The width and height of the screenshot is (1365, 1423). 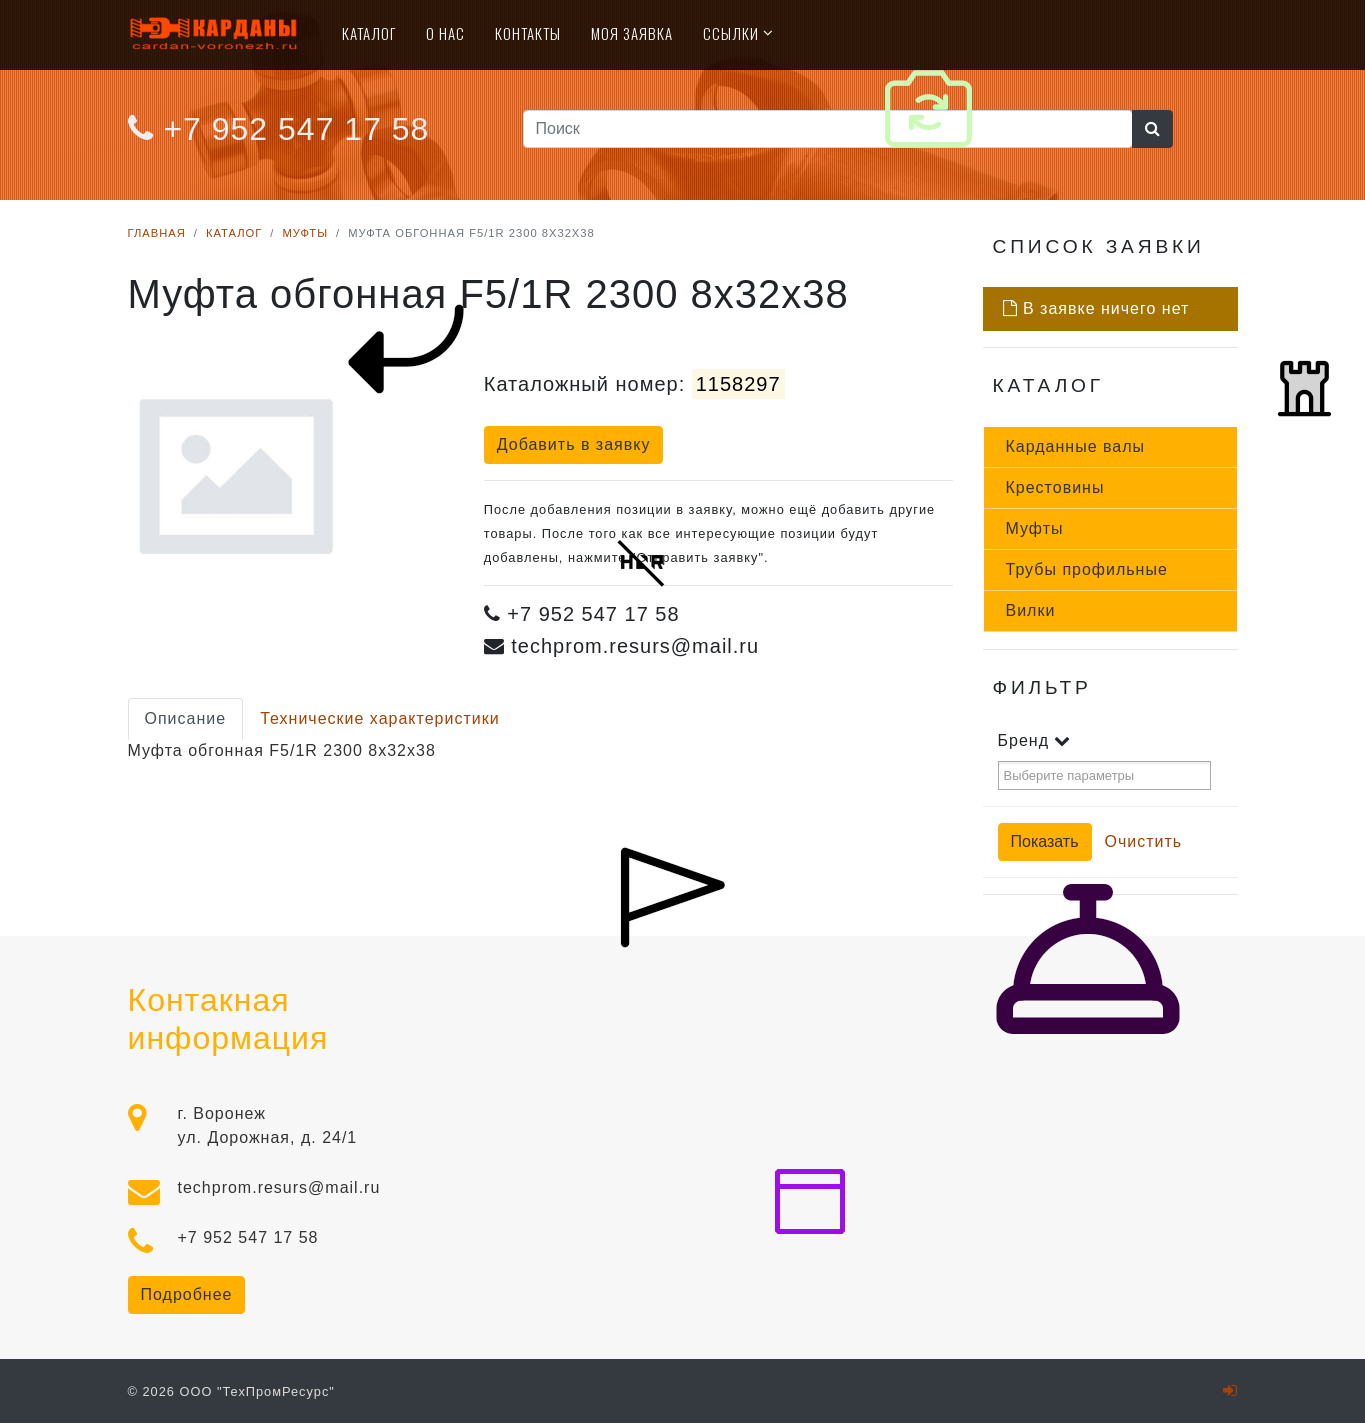 What do you see at coordinates (406, 349) in the screenshot?
I see `reply to a message` at bounding box center [406, 349].